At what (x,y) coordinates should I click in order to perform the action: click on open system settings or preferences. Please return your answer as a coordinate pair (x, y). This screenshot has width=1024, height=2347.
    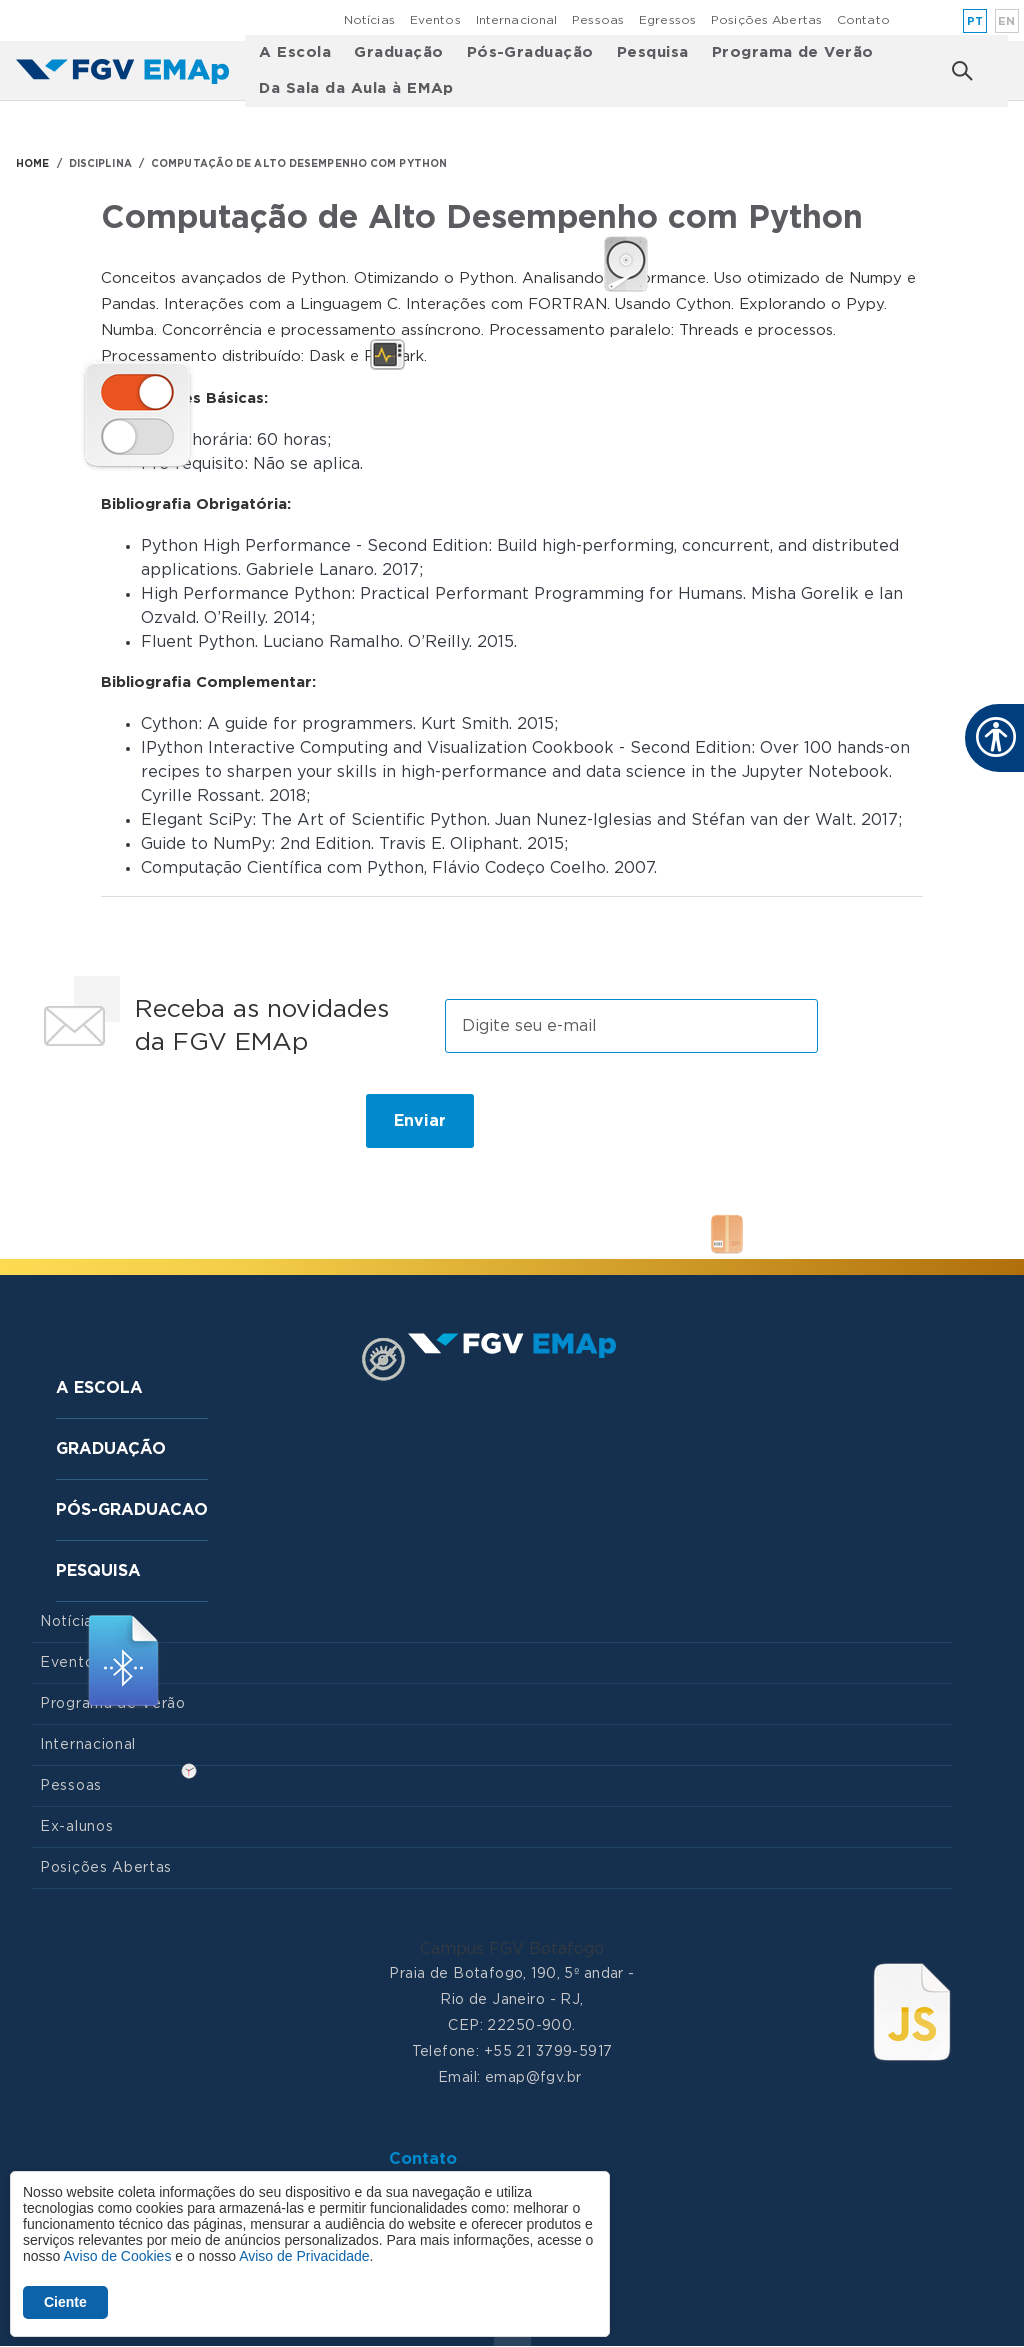
    Looking at the image, I should click on (137, 414).